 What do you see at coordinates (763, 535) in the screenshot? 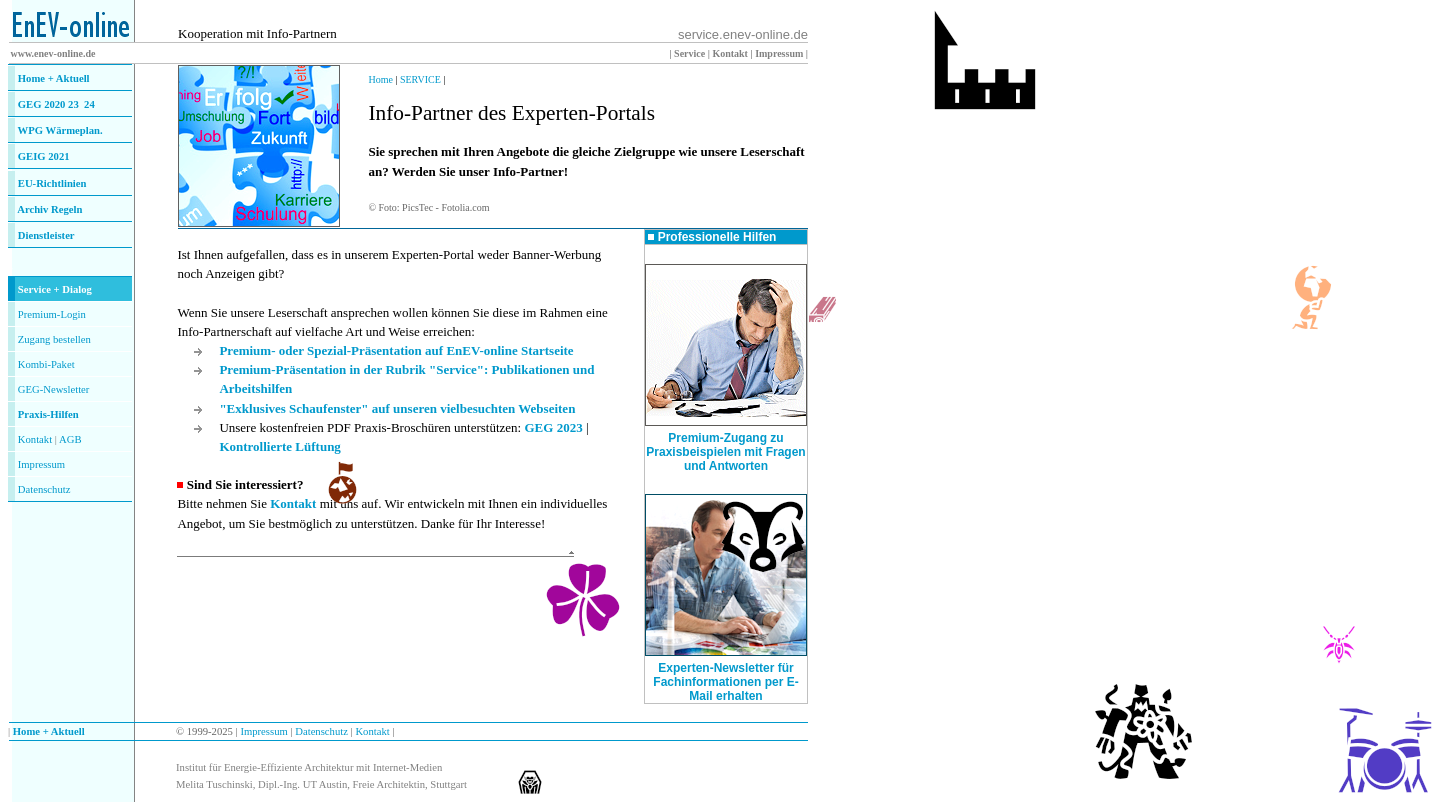
I see `badger character or mascot icon` at bounding box center [763, 535].